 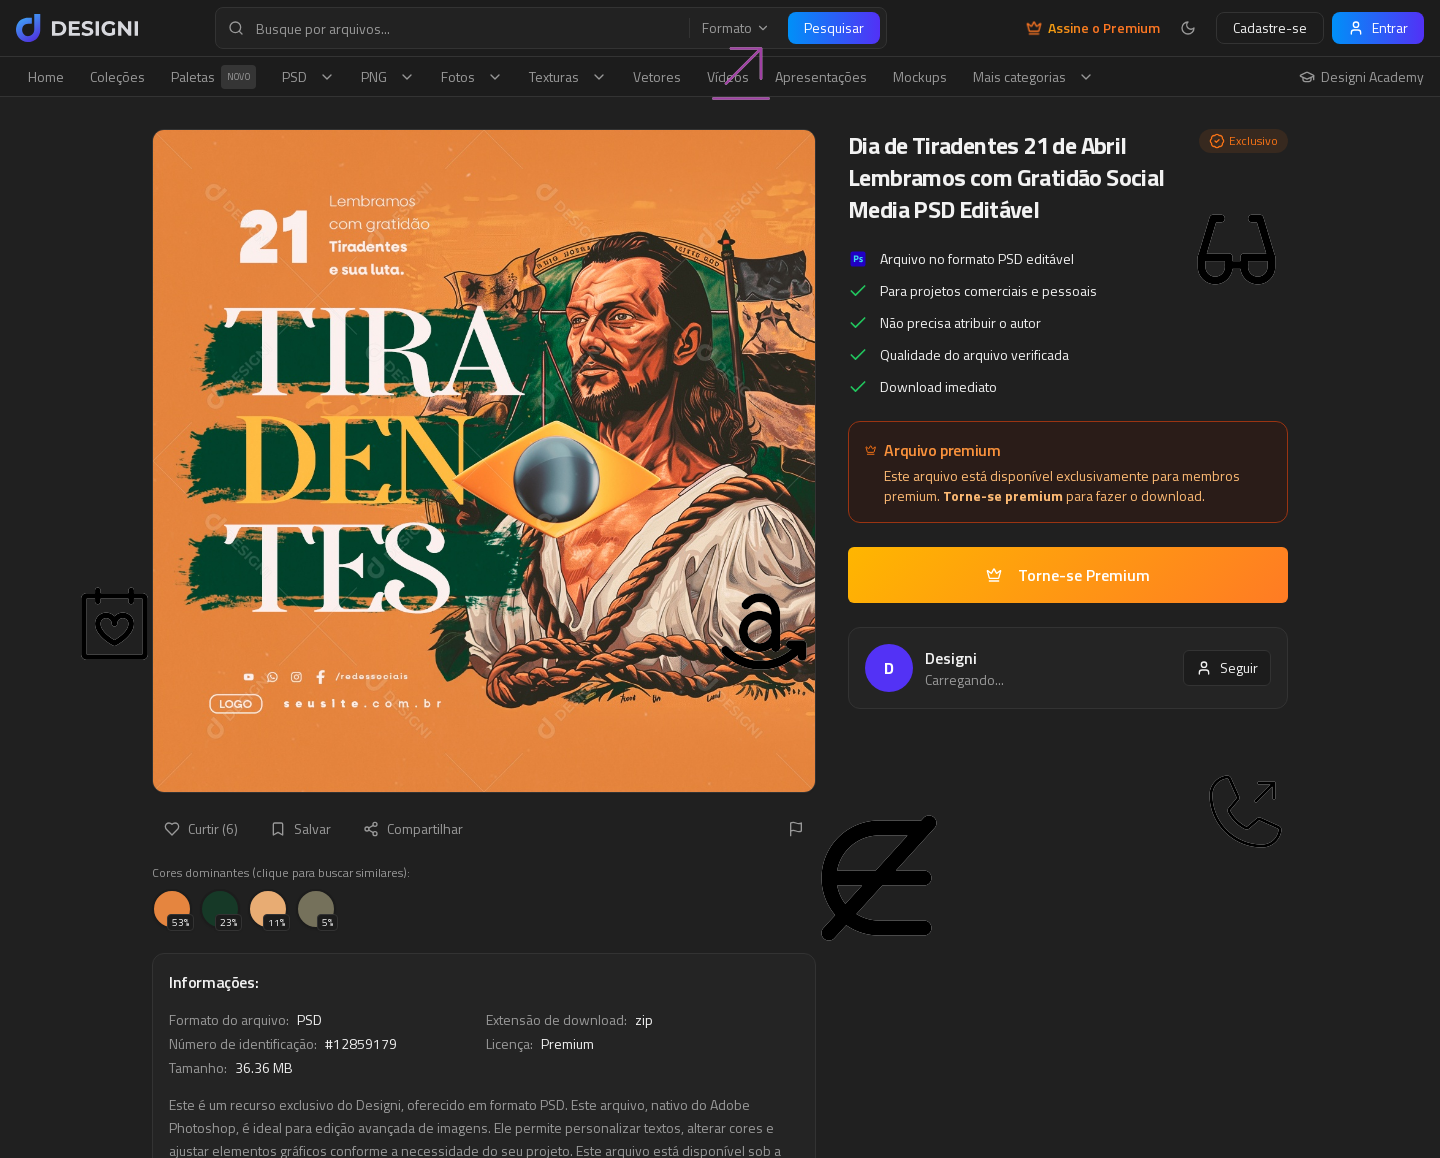 I want to click on indicates item is not part of a set or group, so click(x=879, y=878).